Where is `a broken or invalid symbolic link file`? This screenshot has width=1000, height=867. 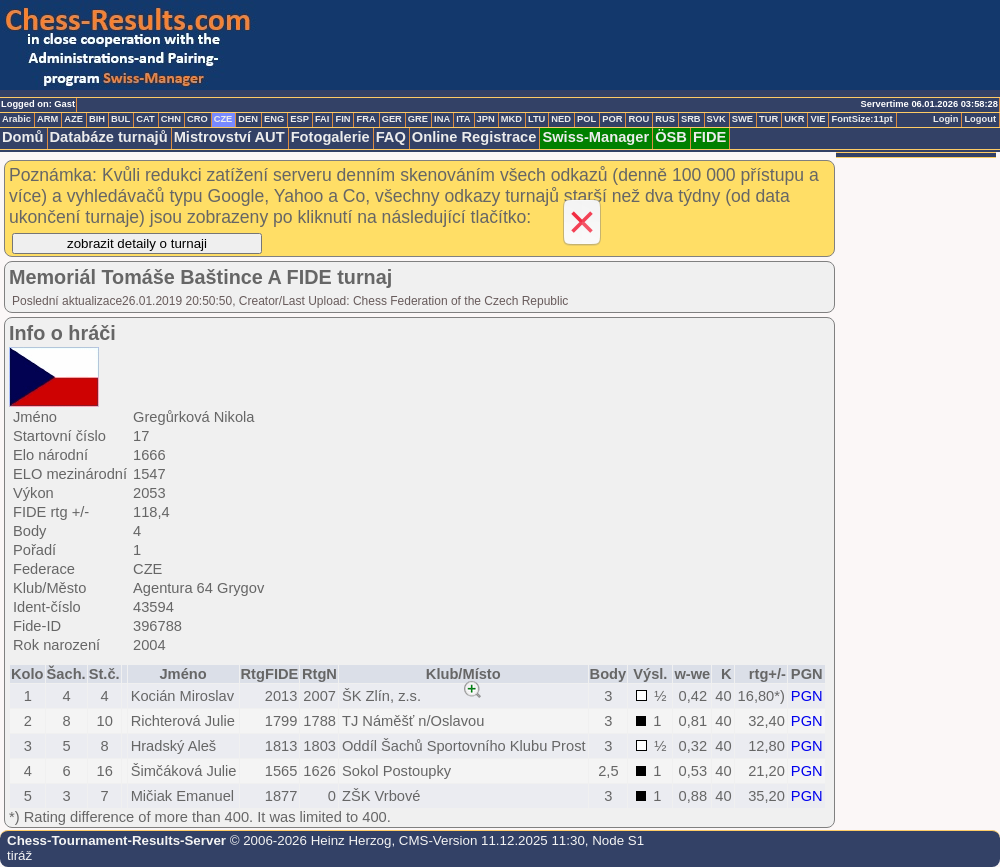
a broken or invalid symbolic link file is located at coordinates (582, 222).